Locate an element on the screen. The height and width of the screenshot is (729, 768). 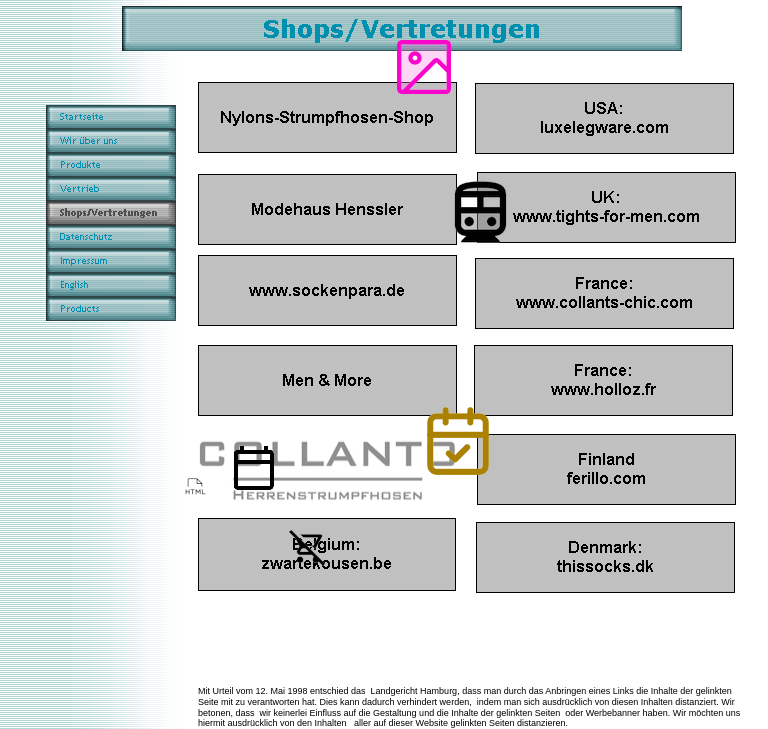
view image or photo is located at coordinates (424, 67).